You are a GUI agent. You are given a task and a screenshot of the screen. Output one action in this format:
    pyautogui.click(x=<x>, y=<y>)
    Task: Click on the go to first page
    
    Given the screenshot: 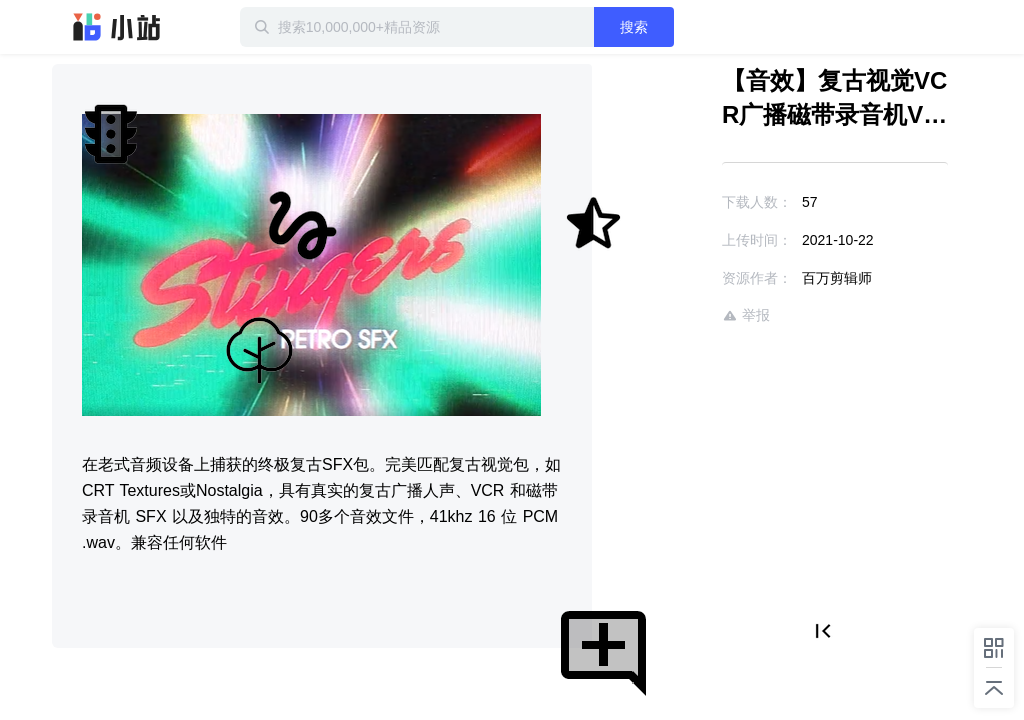 What is the action you would take?
    pyautogui.click(x=823, y=631)
    